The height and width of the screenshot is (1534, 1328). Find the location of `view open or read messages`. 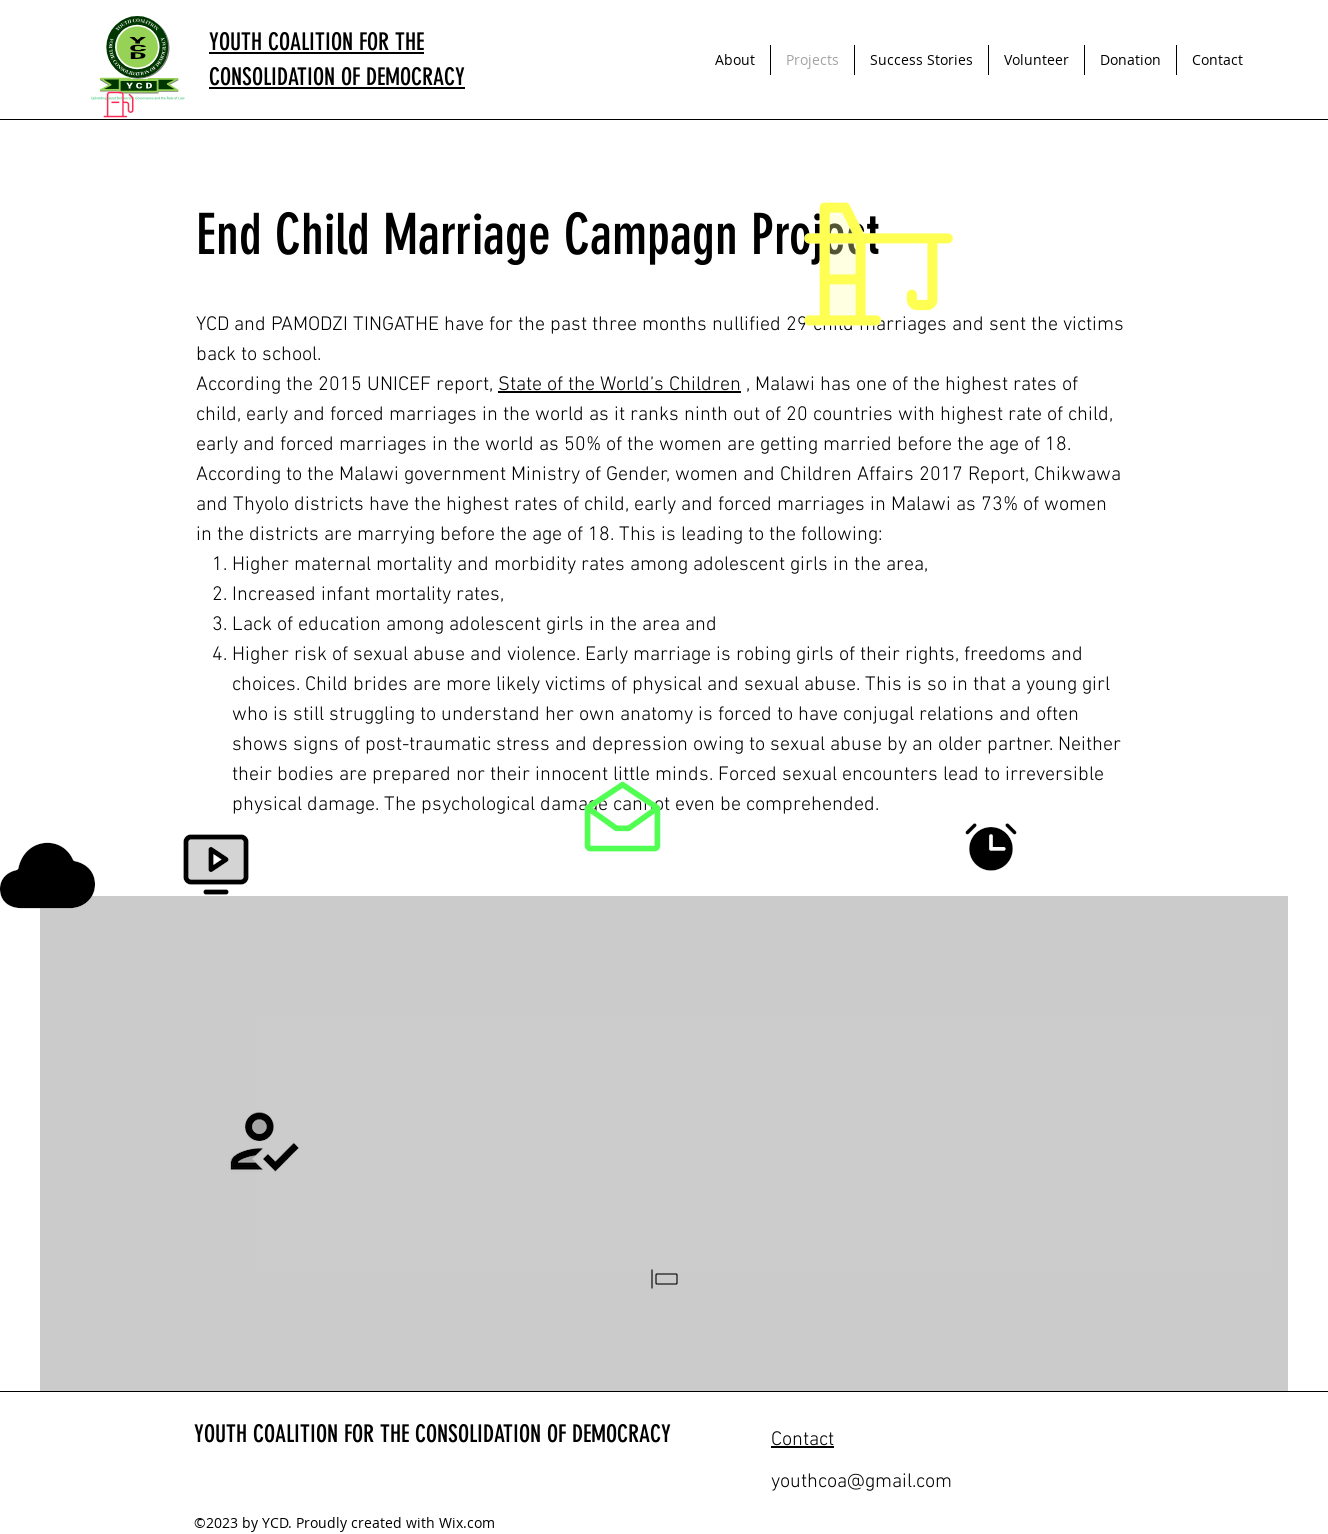

view open or read messages is located at coordinates (622, 819).